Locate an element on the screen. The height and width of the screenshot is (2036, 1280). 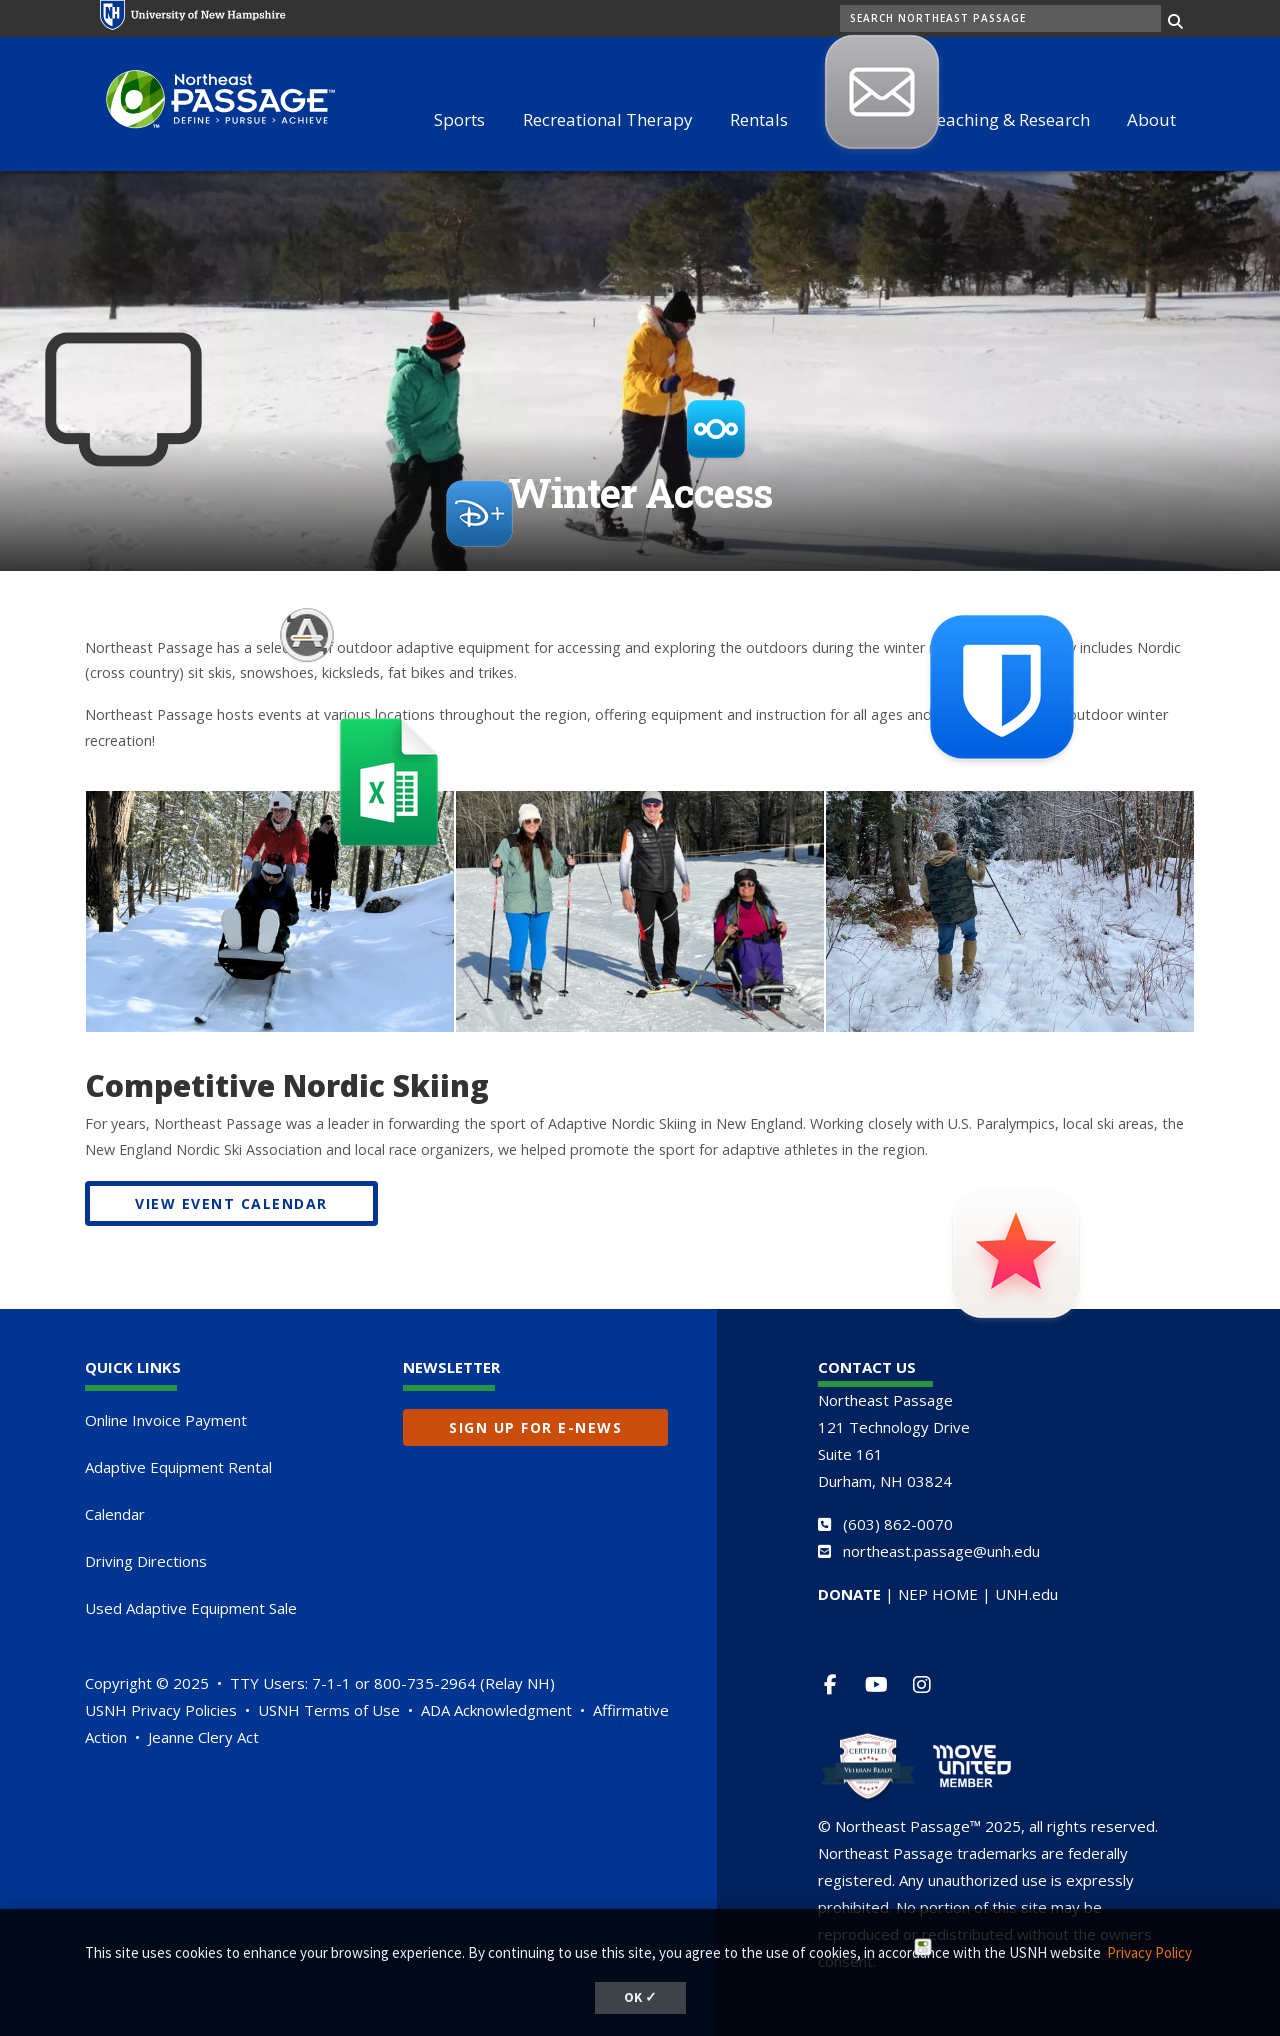
open the Disney+ streaming app is located at coordinates (479, 513).